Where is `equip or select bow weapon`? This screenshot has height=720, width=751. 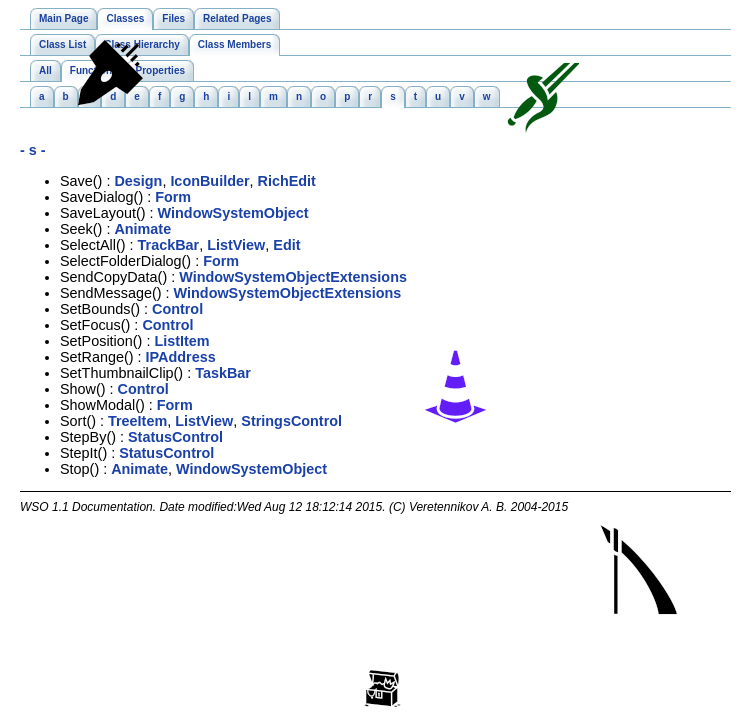 equip or select bow weapon is located at coordinates (628, 568).